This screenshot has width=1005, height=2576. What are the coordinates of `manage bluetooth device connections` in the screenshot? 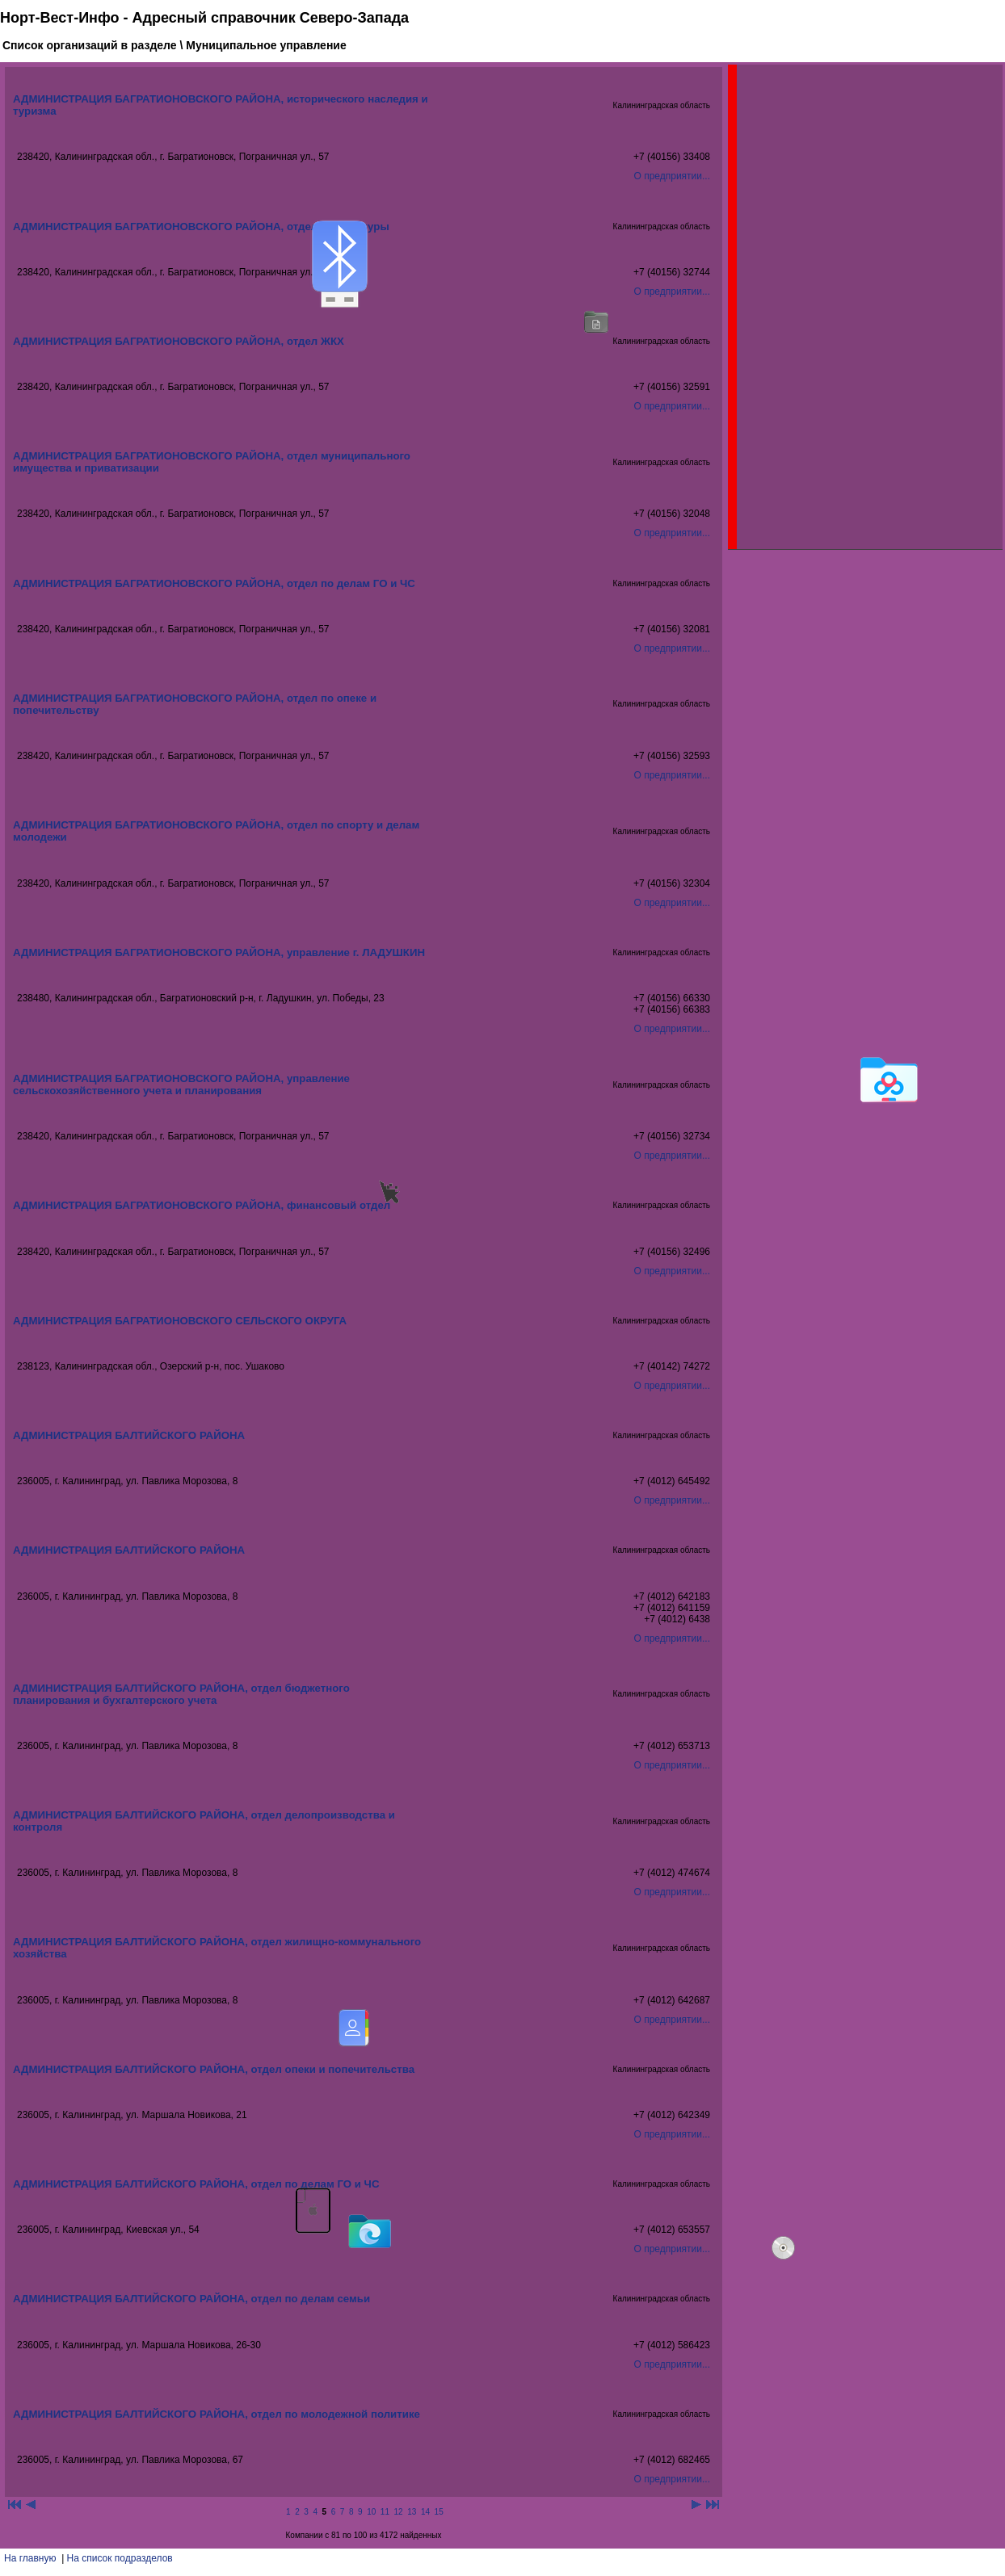 It's located at (339, 263).